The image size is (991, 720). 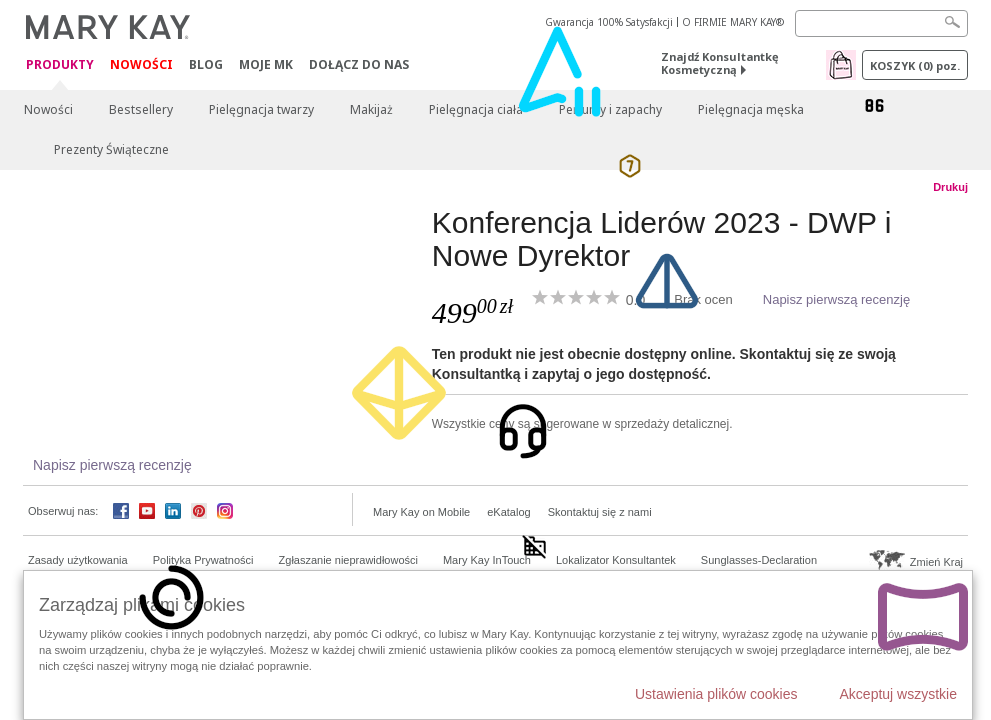 I want to click on pause current navigation or directions, so click(x=557, y=69).